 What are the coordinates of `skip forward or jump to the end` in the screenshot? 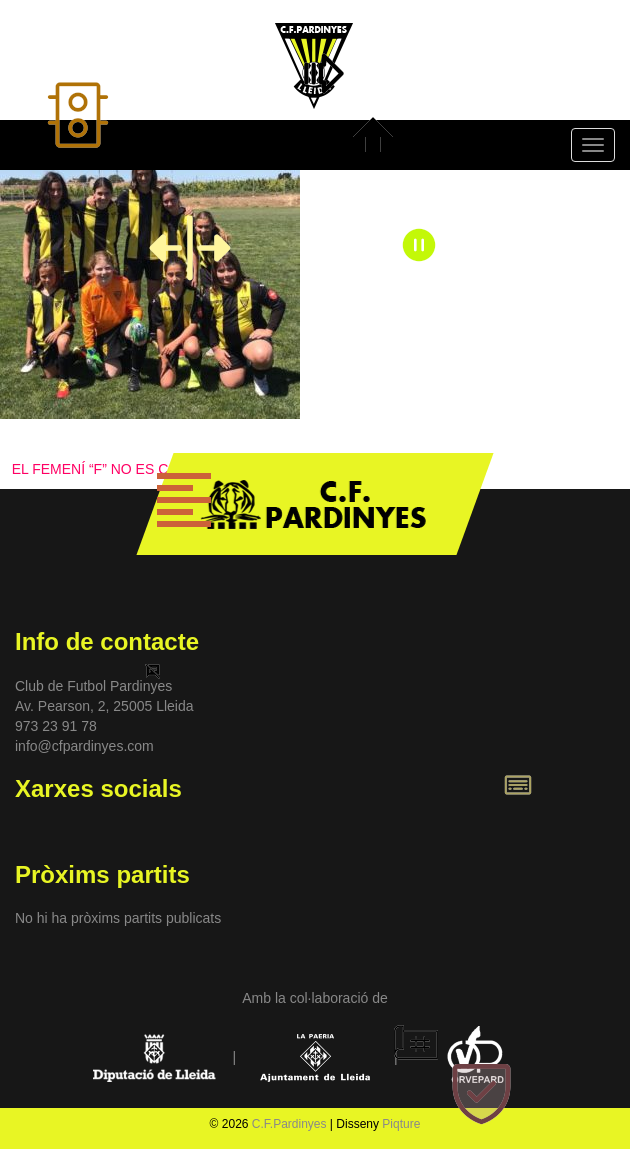 It's located at (322, 73).